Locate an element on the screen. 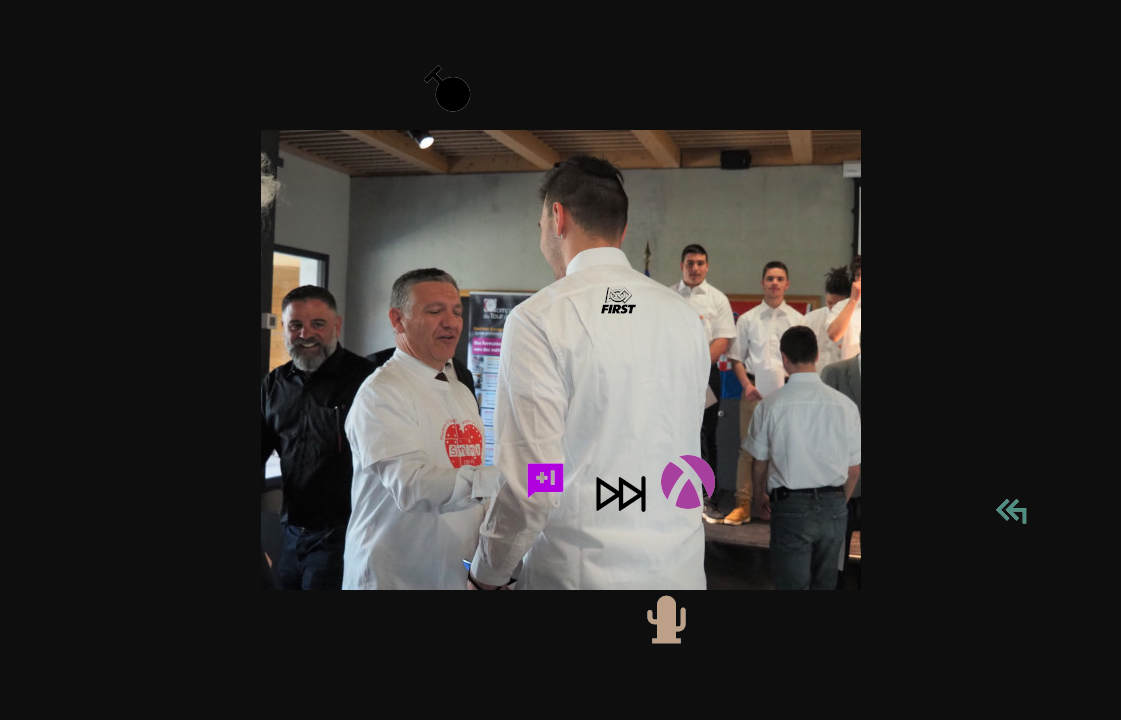 Image resolution: width=1121 pixels, height=720 pixels. racket programming language logo is located at coordinates (688, 482).